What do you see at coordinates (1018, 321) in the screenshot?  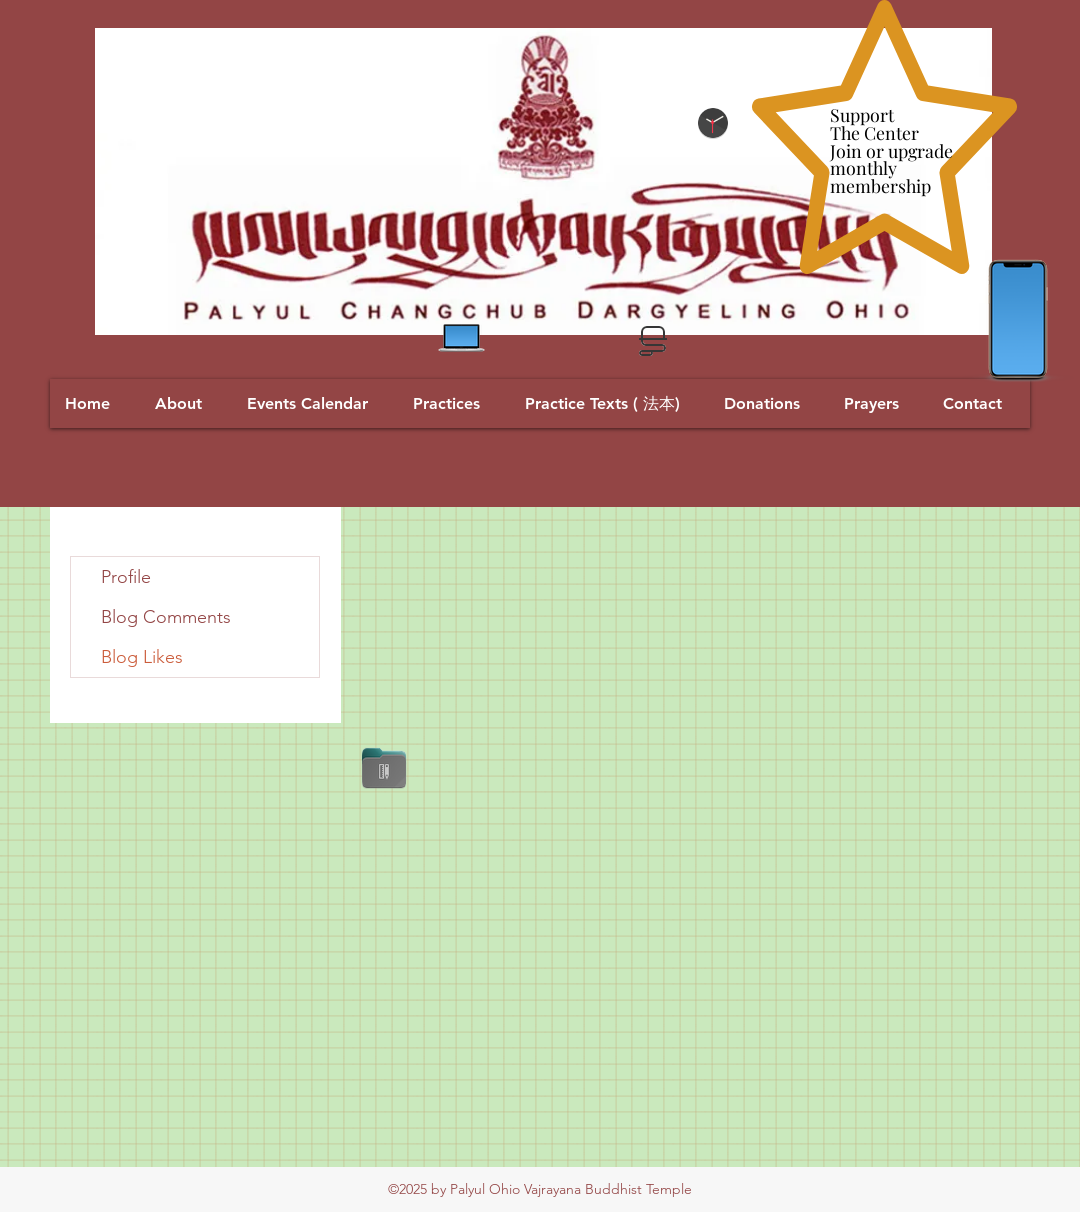 I see `indicates a connected iPhone device` at bounding box center [1018, 321].